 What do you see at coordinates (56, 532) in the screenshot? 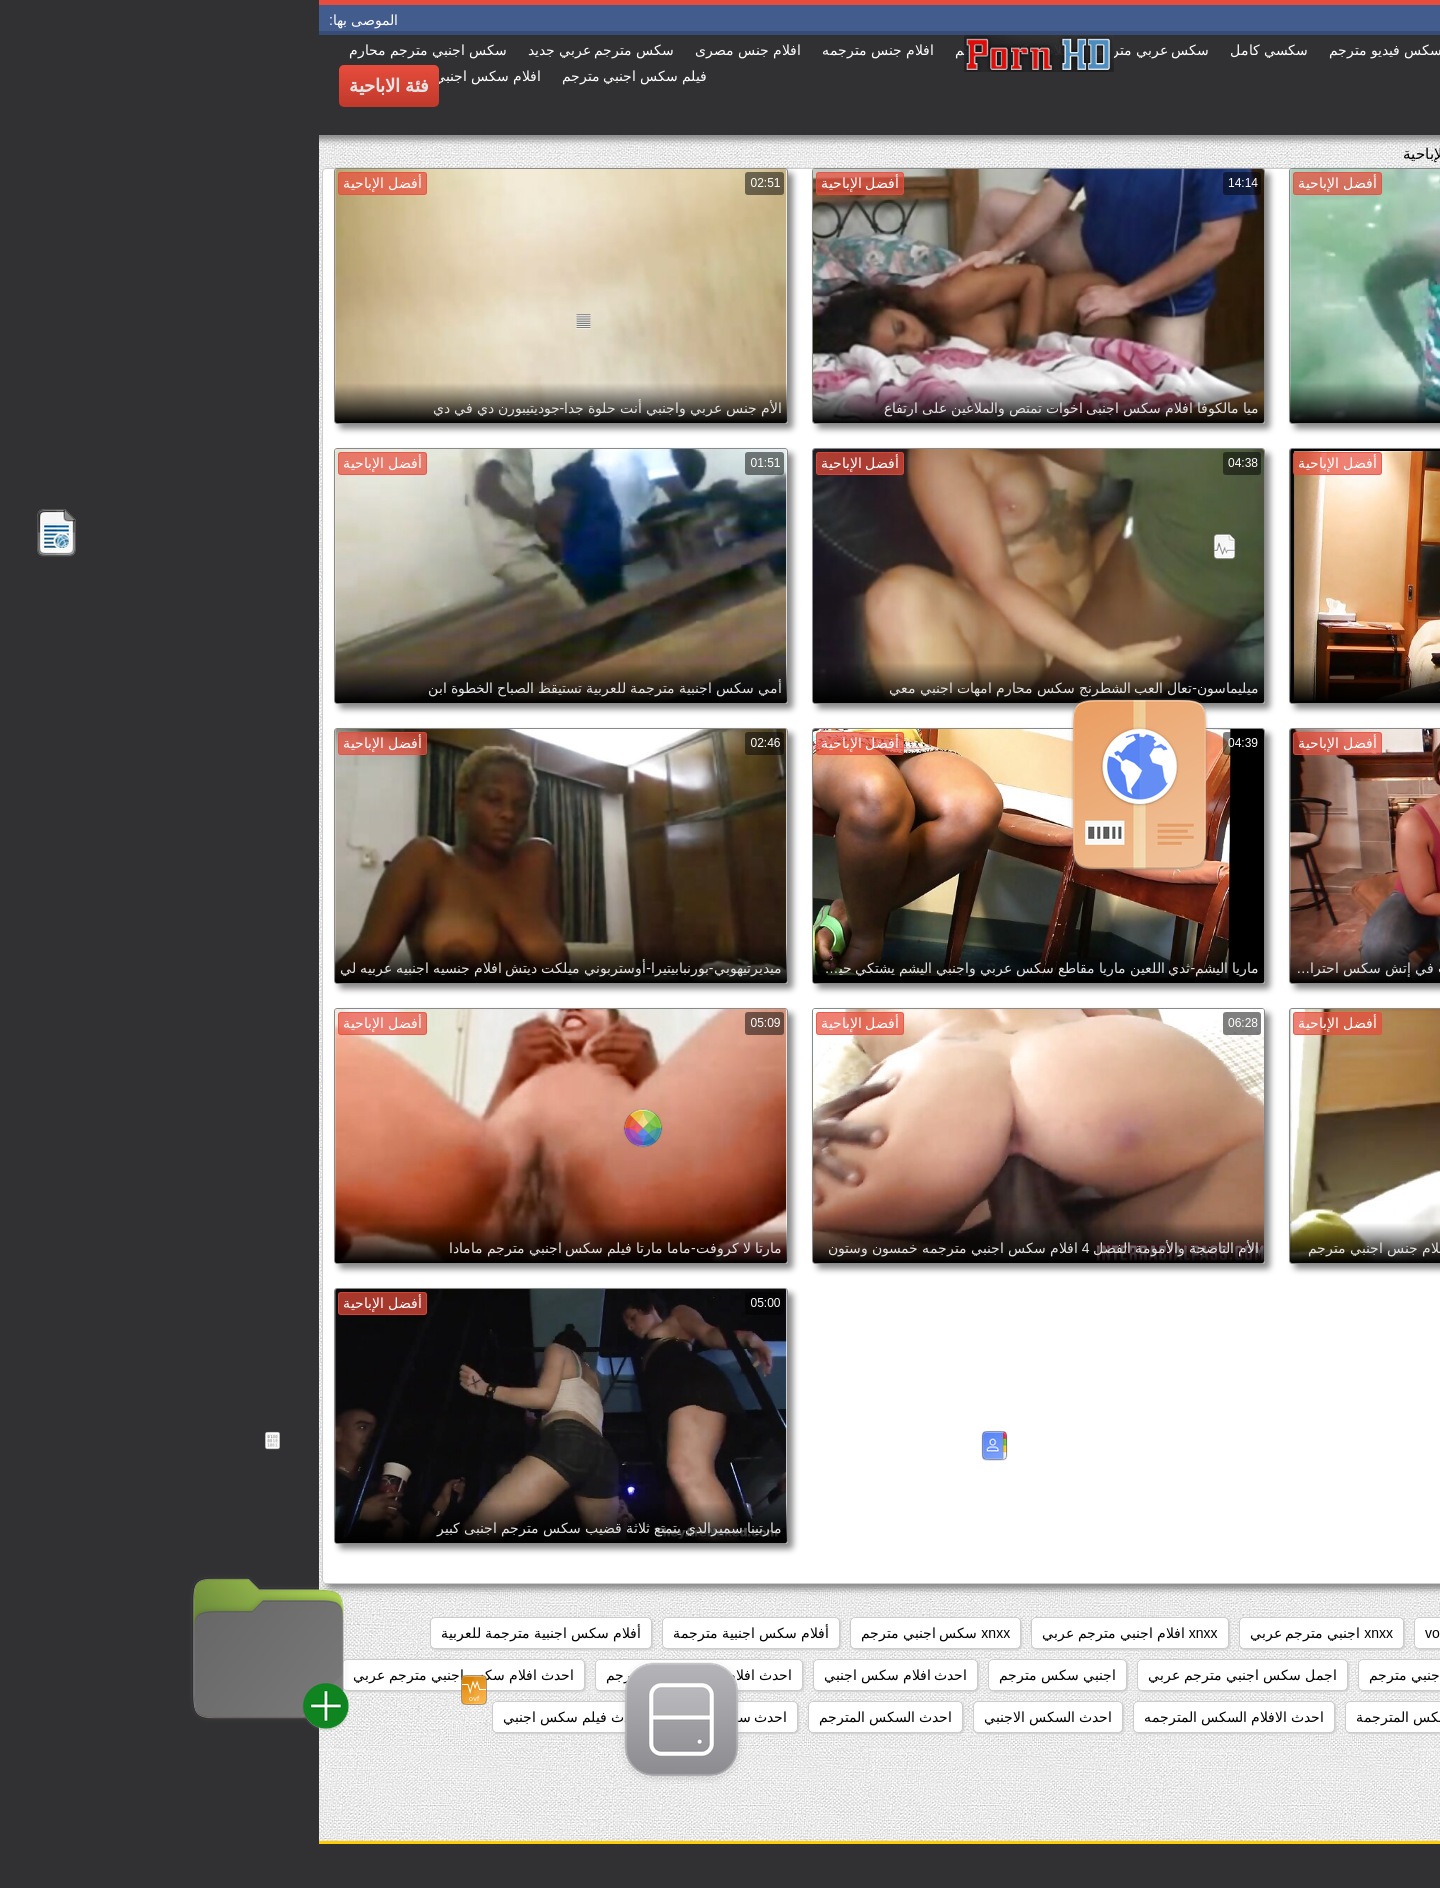
I see `libreoffice web document file type` at bounding box center [56, 532].